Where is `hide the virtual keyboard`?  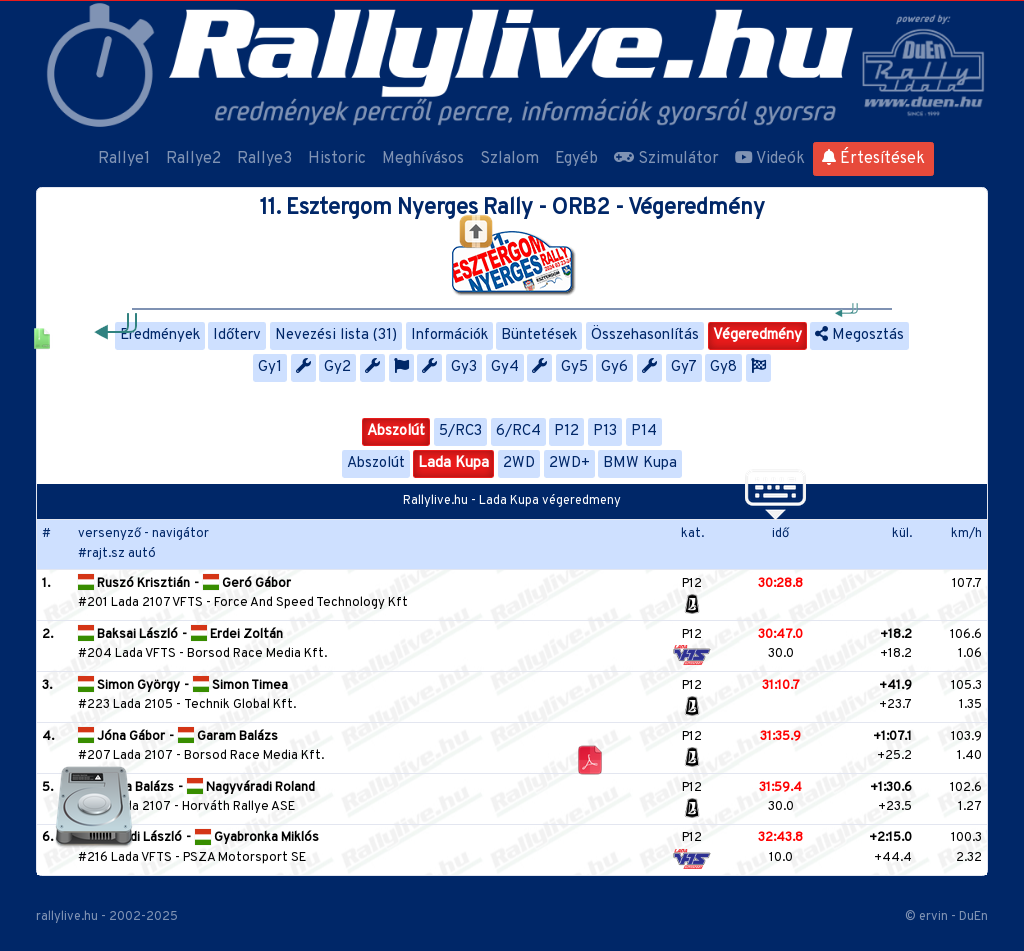 hide the virtual keyboard is located at coordinates (775, 494).